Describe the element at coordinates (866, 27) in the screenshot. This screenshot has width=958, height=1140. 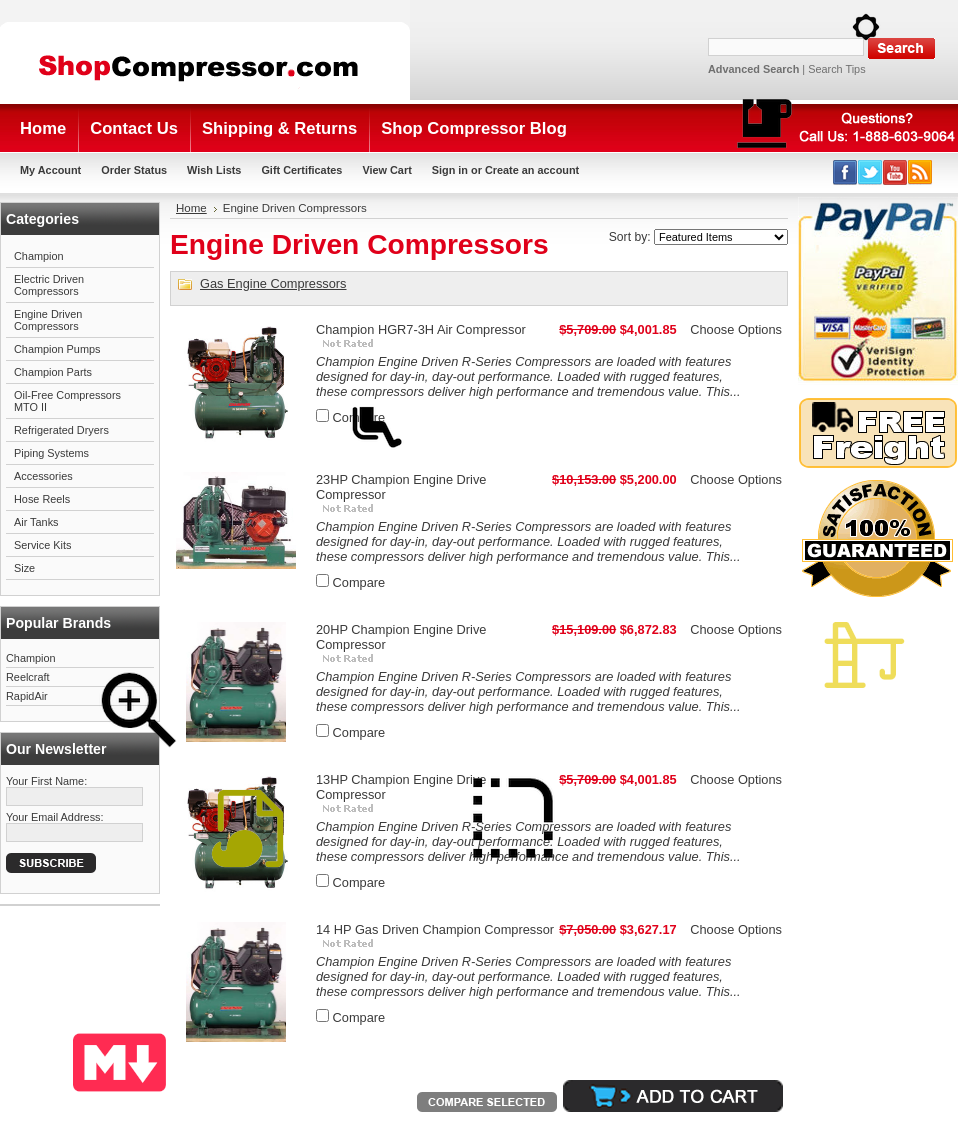
I see `reduce screen brightness` at that location.